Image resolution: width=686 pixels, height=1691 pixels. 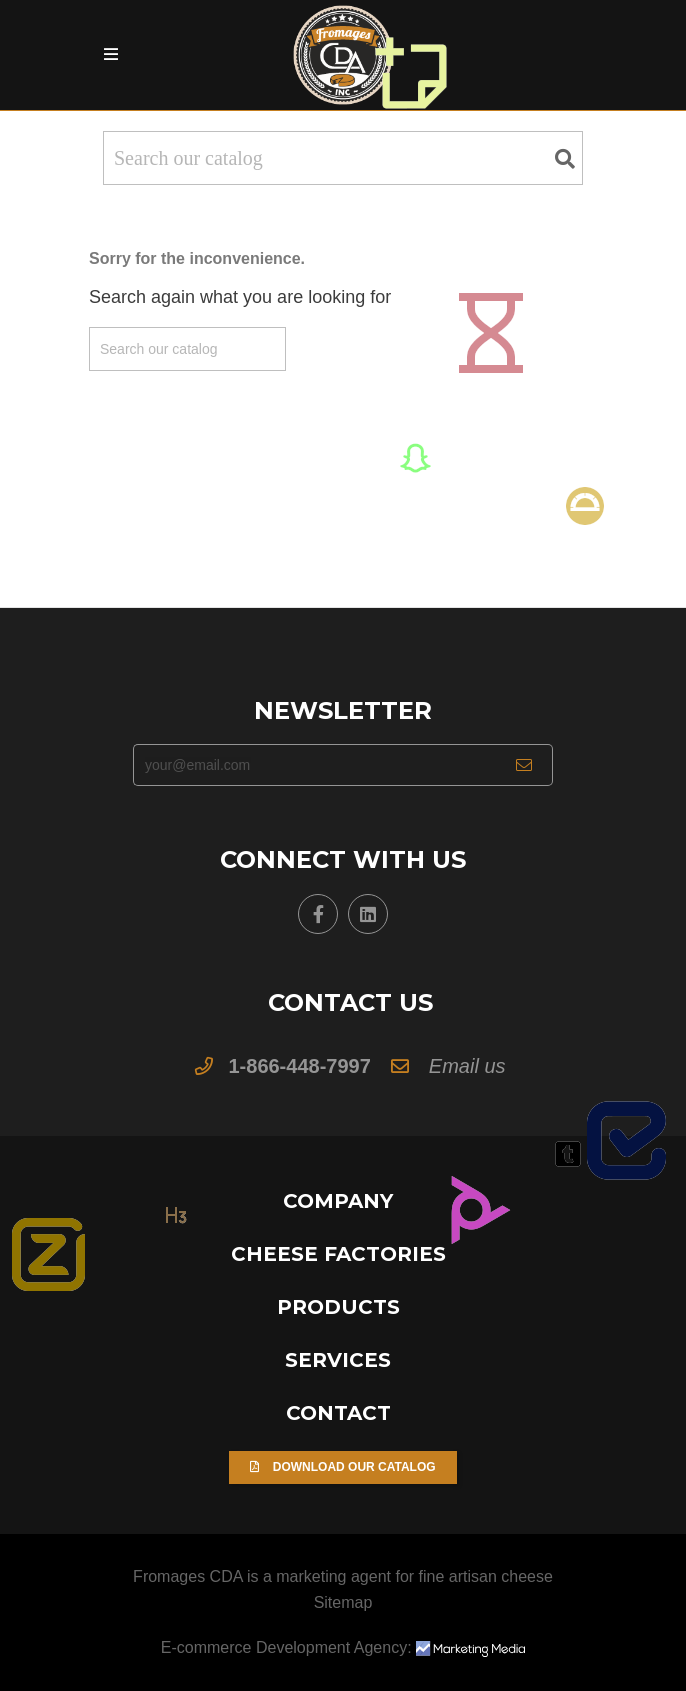 I want to click on open the ziggo app, so click(x=48, y=1254).